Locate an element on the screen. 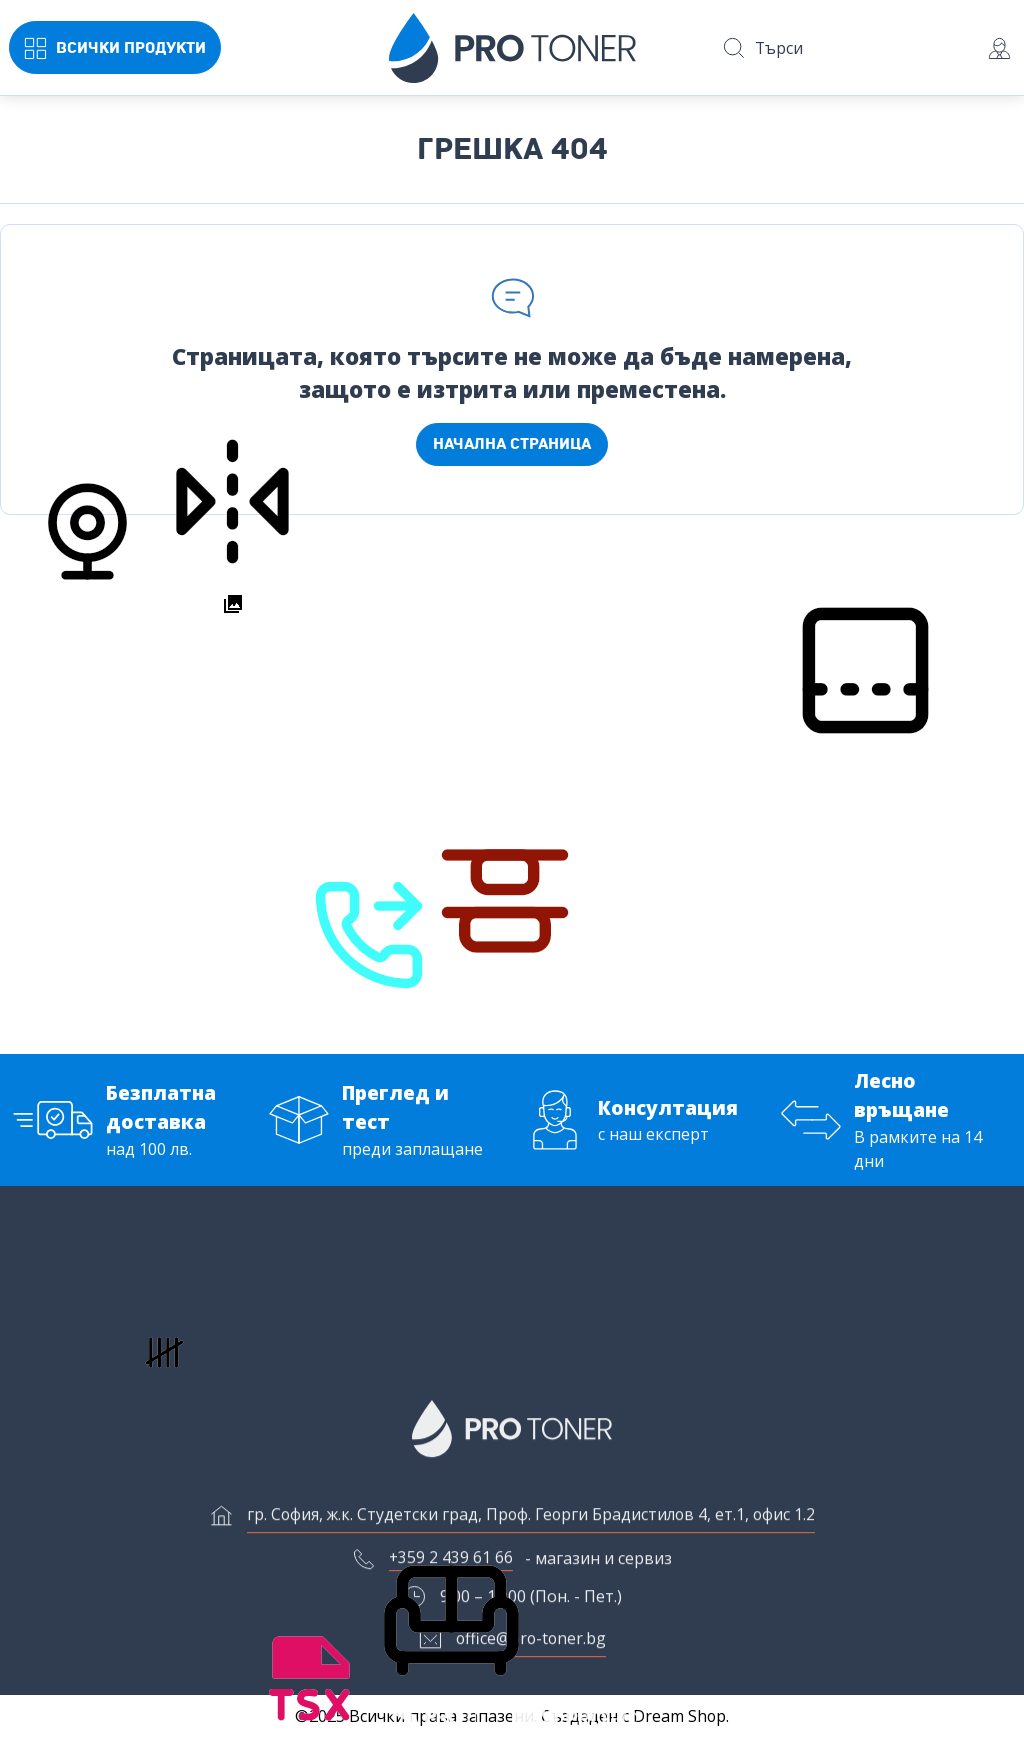 This screenshot has height=1745, width=1024. toggle bottom panel visibility is located at coordinates (865, 670).